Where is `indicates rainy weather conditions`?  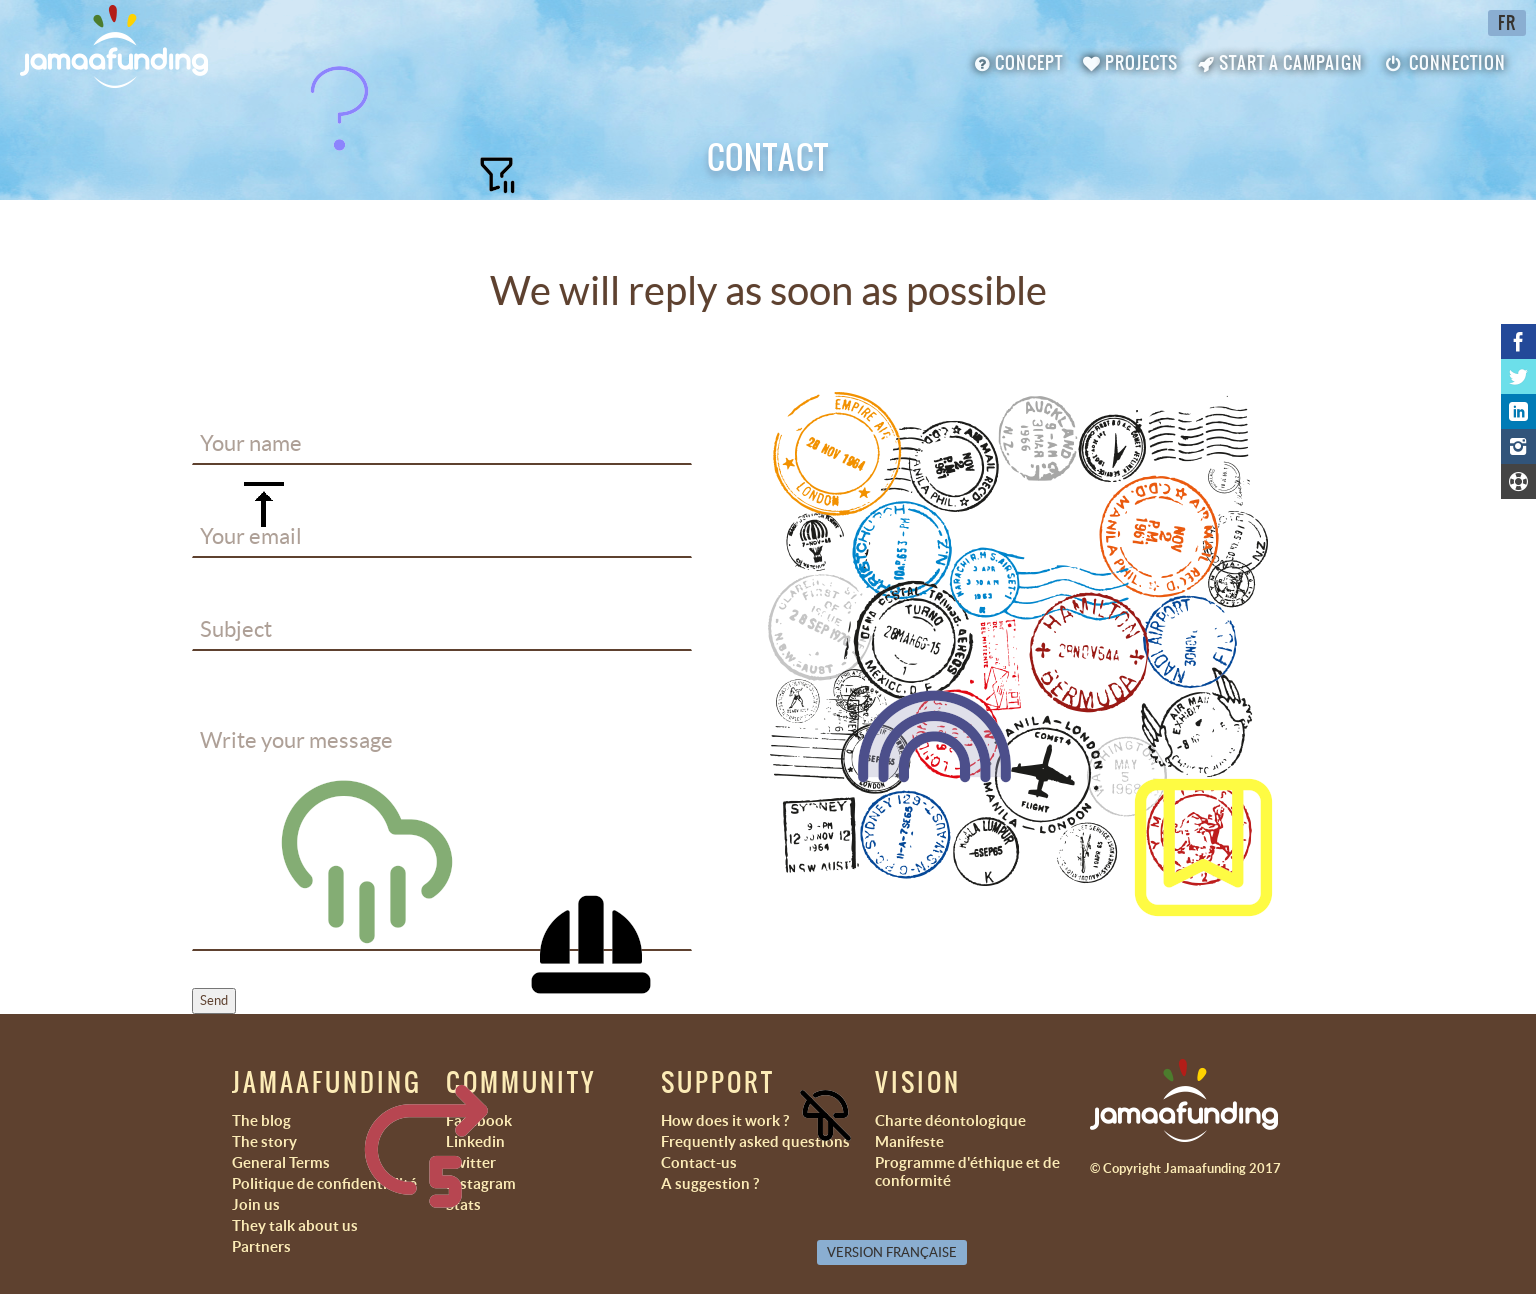 indicates rainy weather conditions is located at coordinates (367, 858).